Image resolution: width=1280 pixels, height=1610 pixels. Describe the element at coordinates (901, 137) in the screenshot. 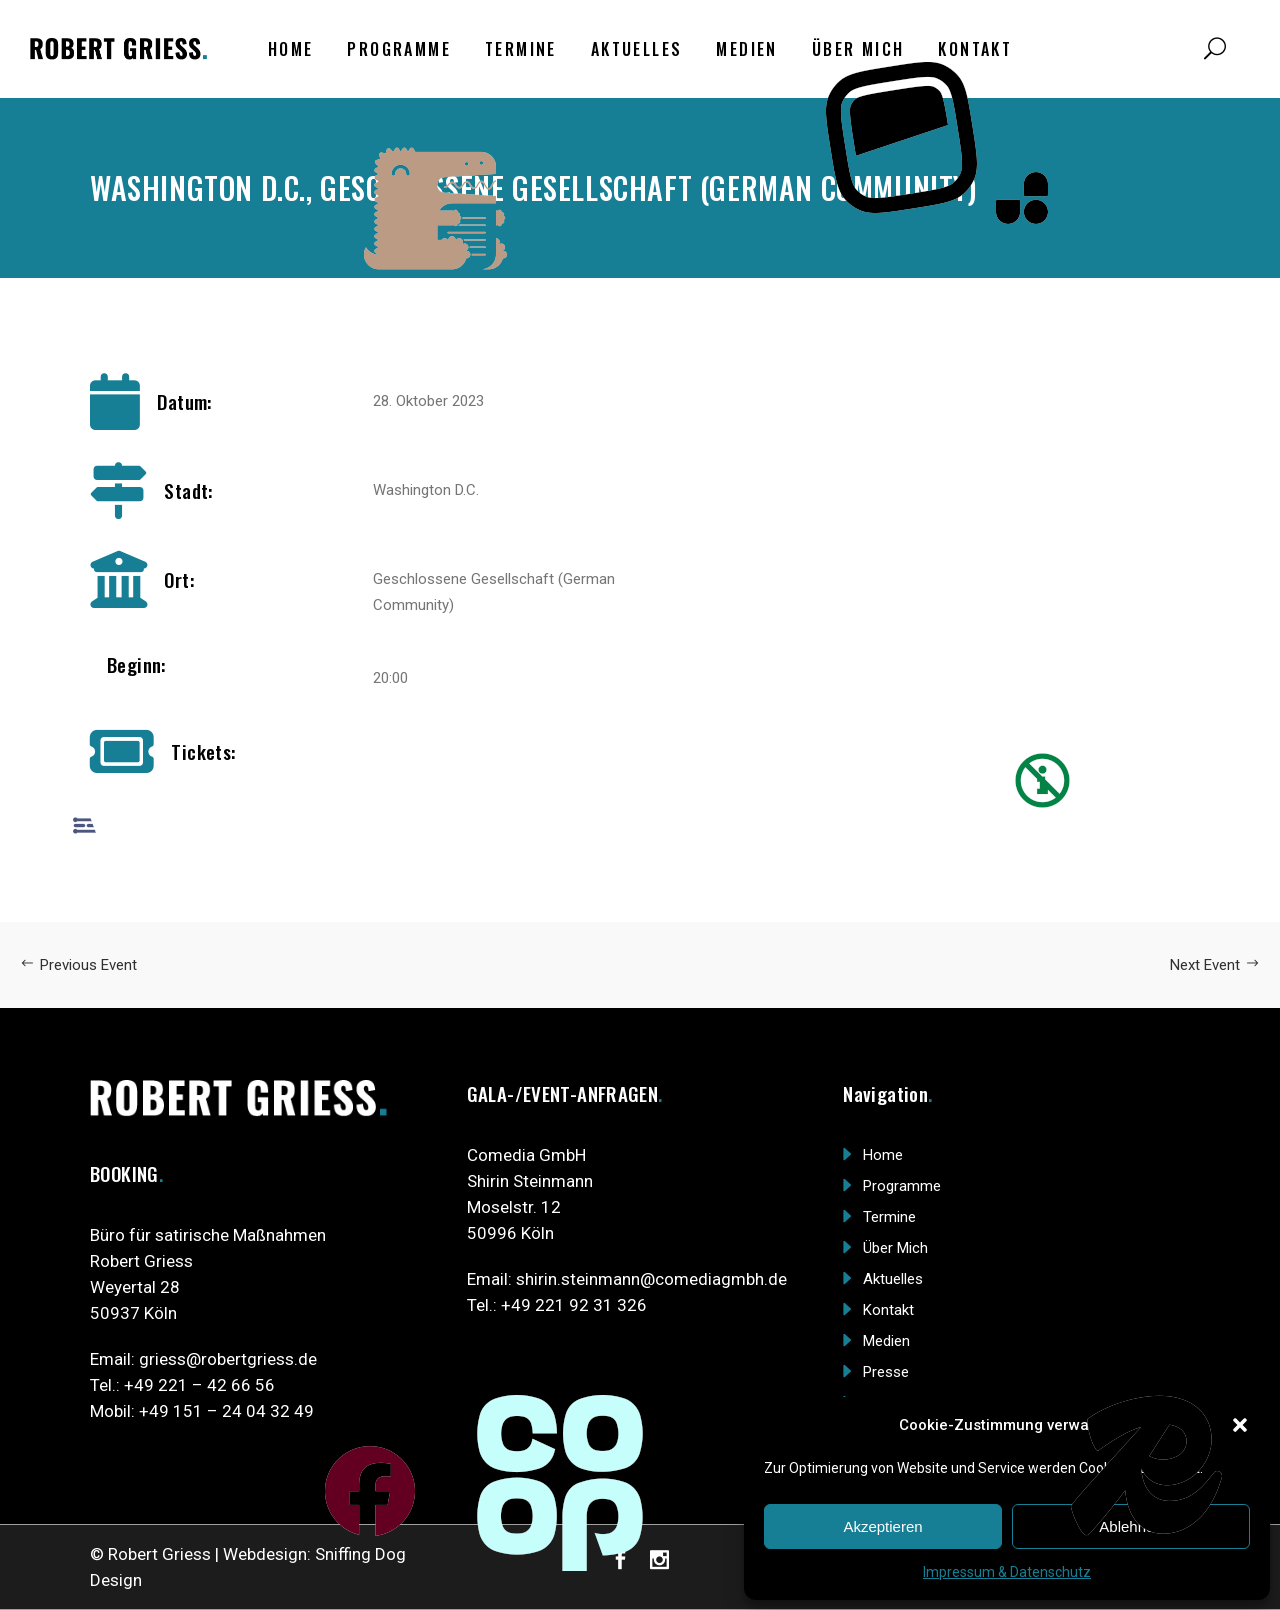

I see `headless ui component library logo` at that location.